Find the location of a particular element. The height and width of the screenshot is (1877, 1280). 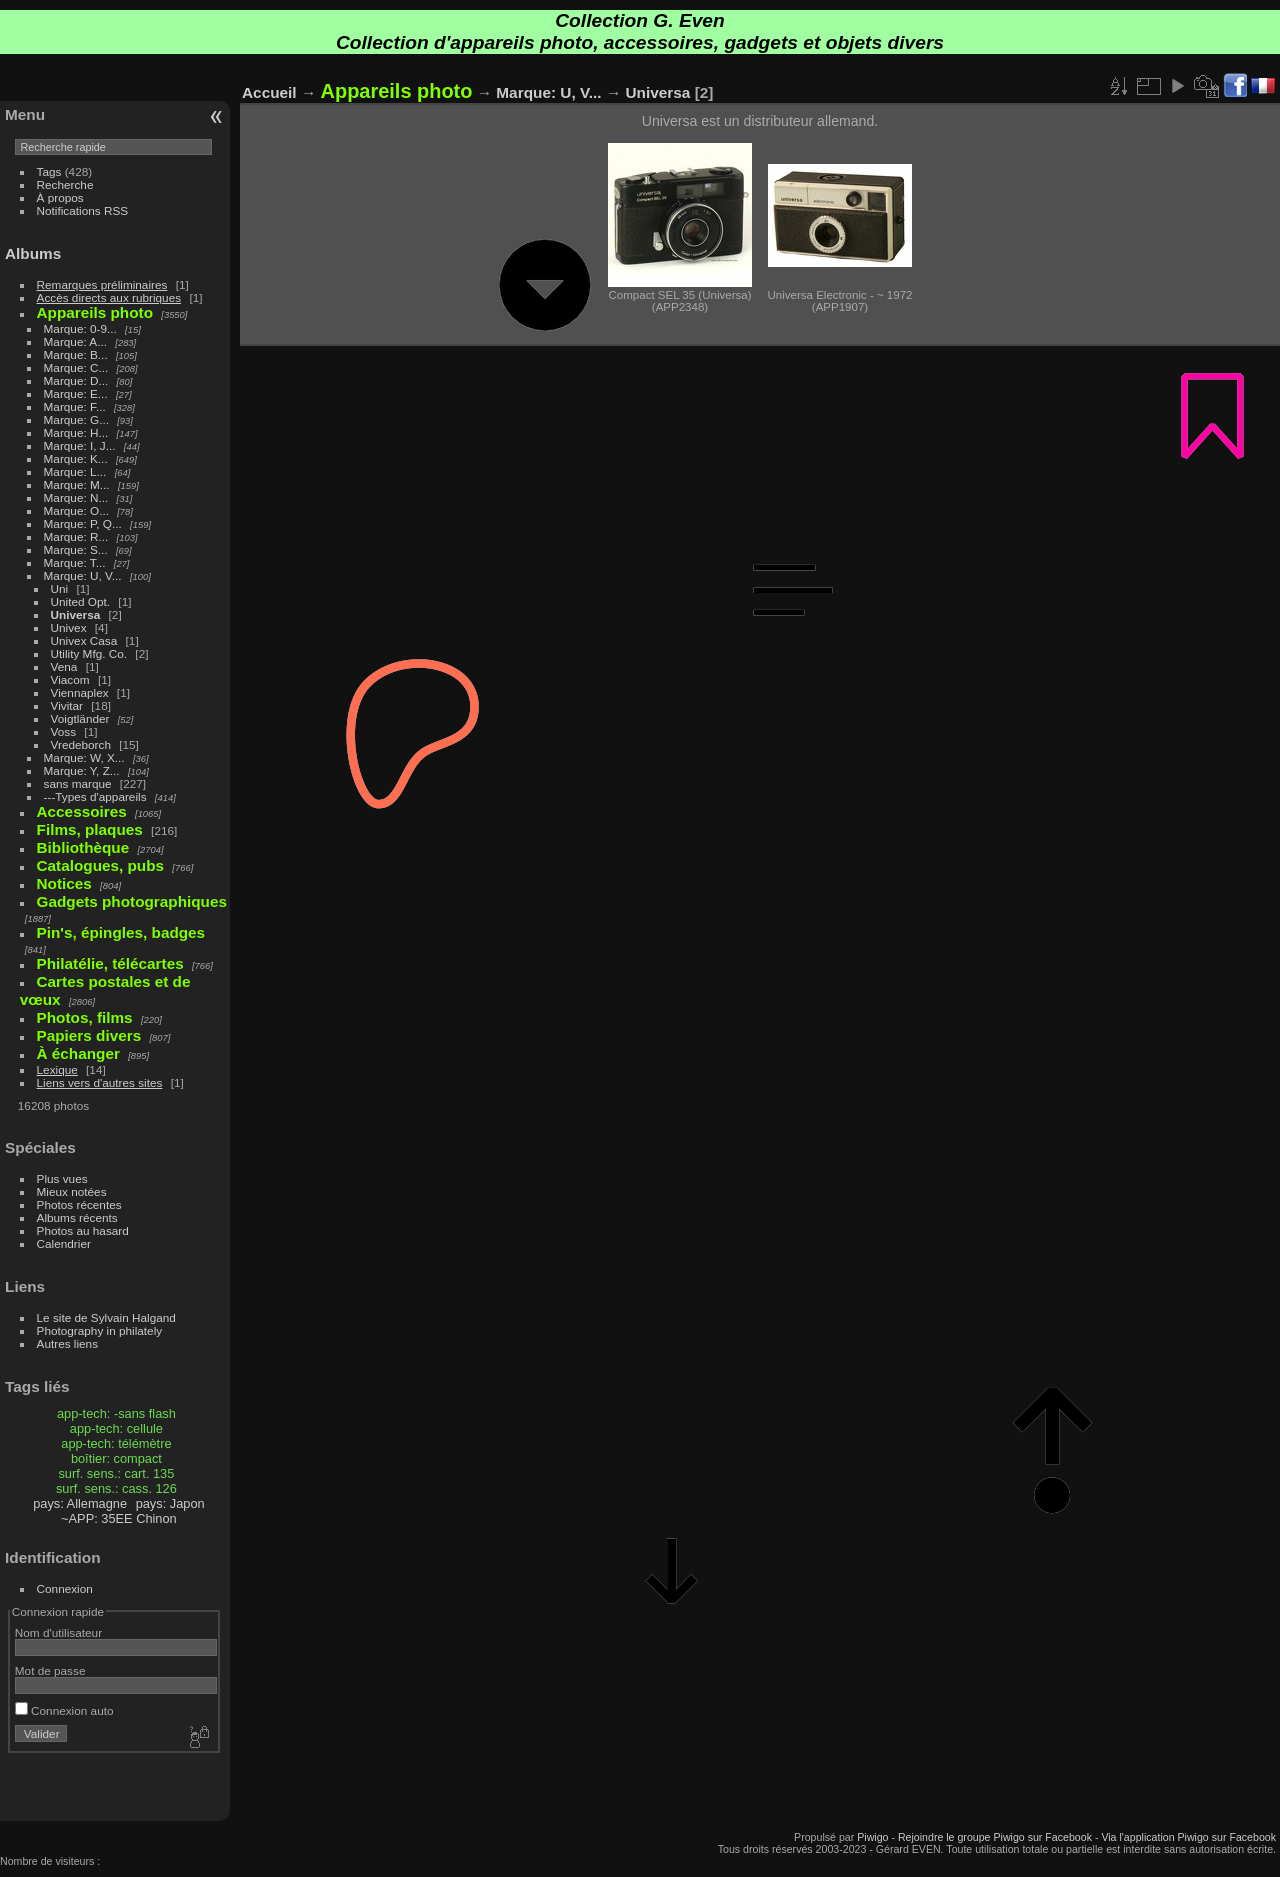

scroll down or view more content is located at coordinates (673, 1575).